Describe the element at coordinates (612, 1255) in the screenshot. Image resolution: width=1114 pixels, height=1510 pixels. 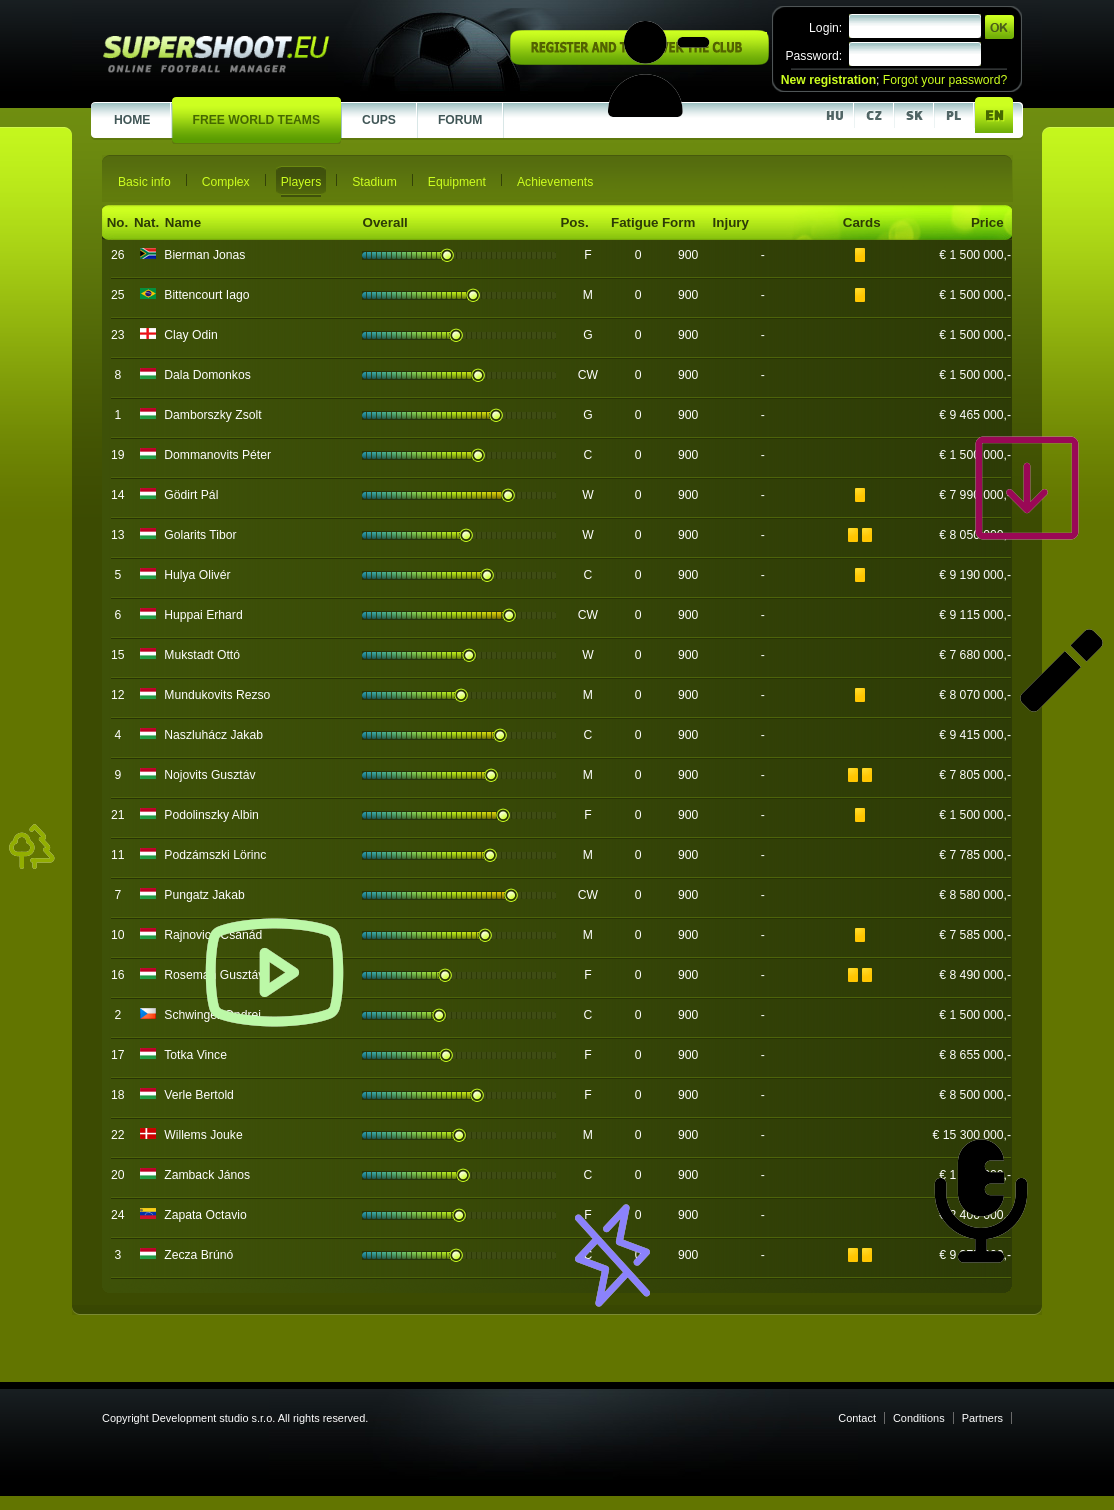
I see `disable flash or lightning mode` at that location.